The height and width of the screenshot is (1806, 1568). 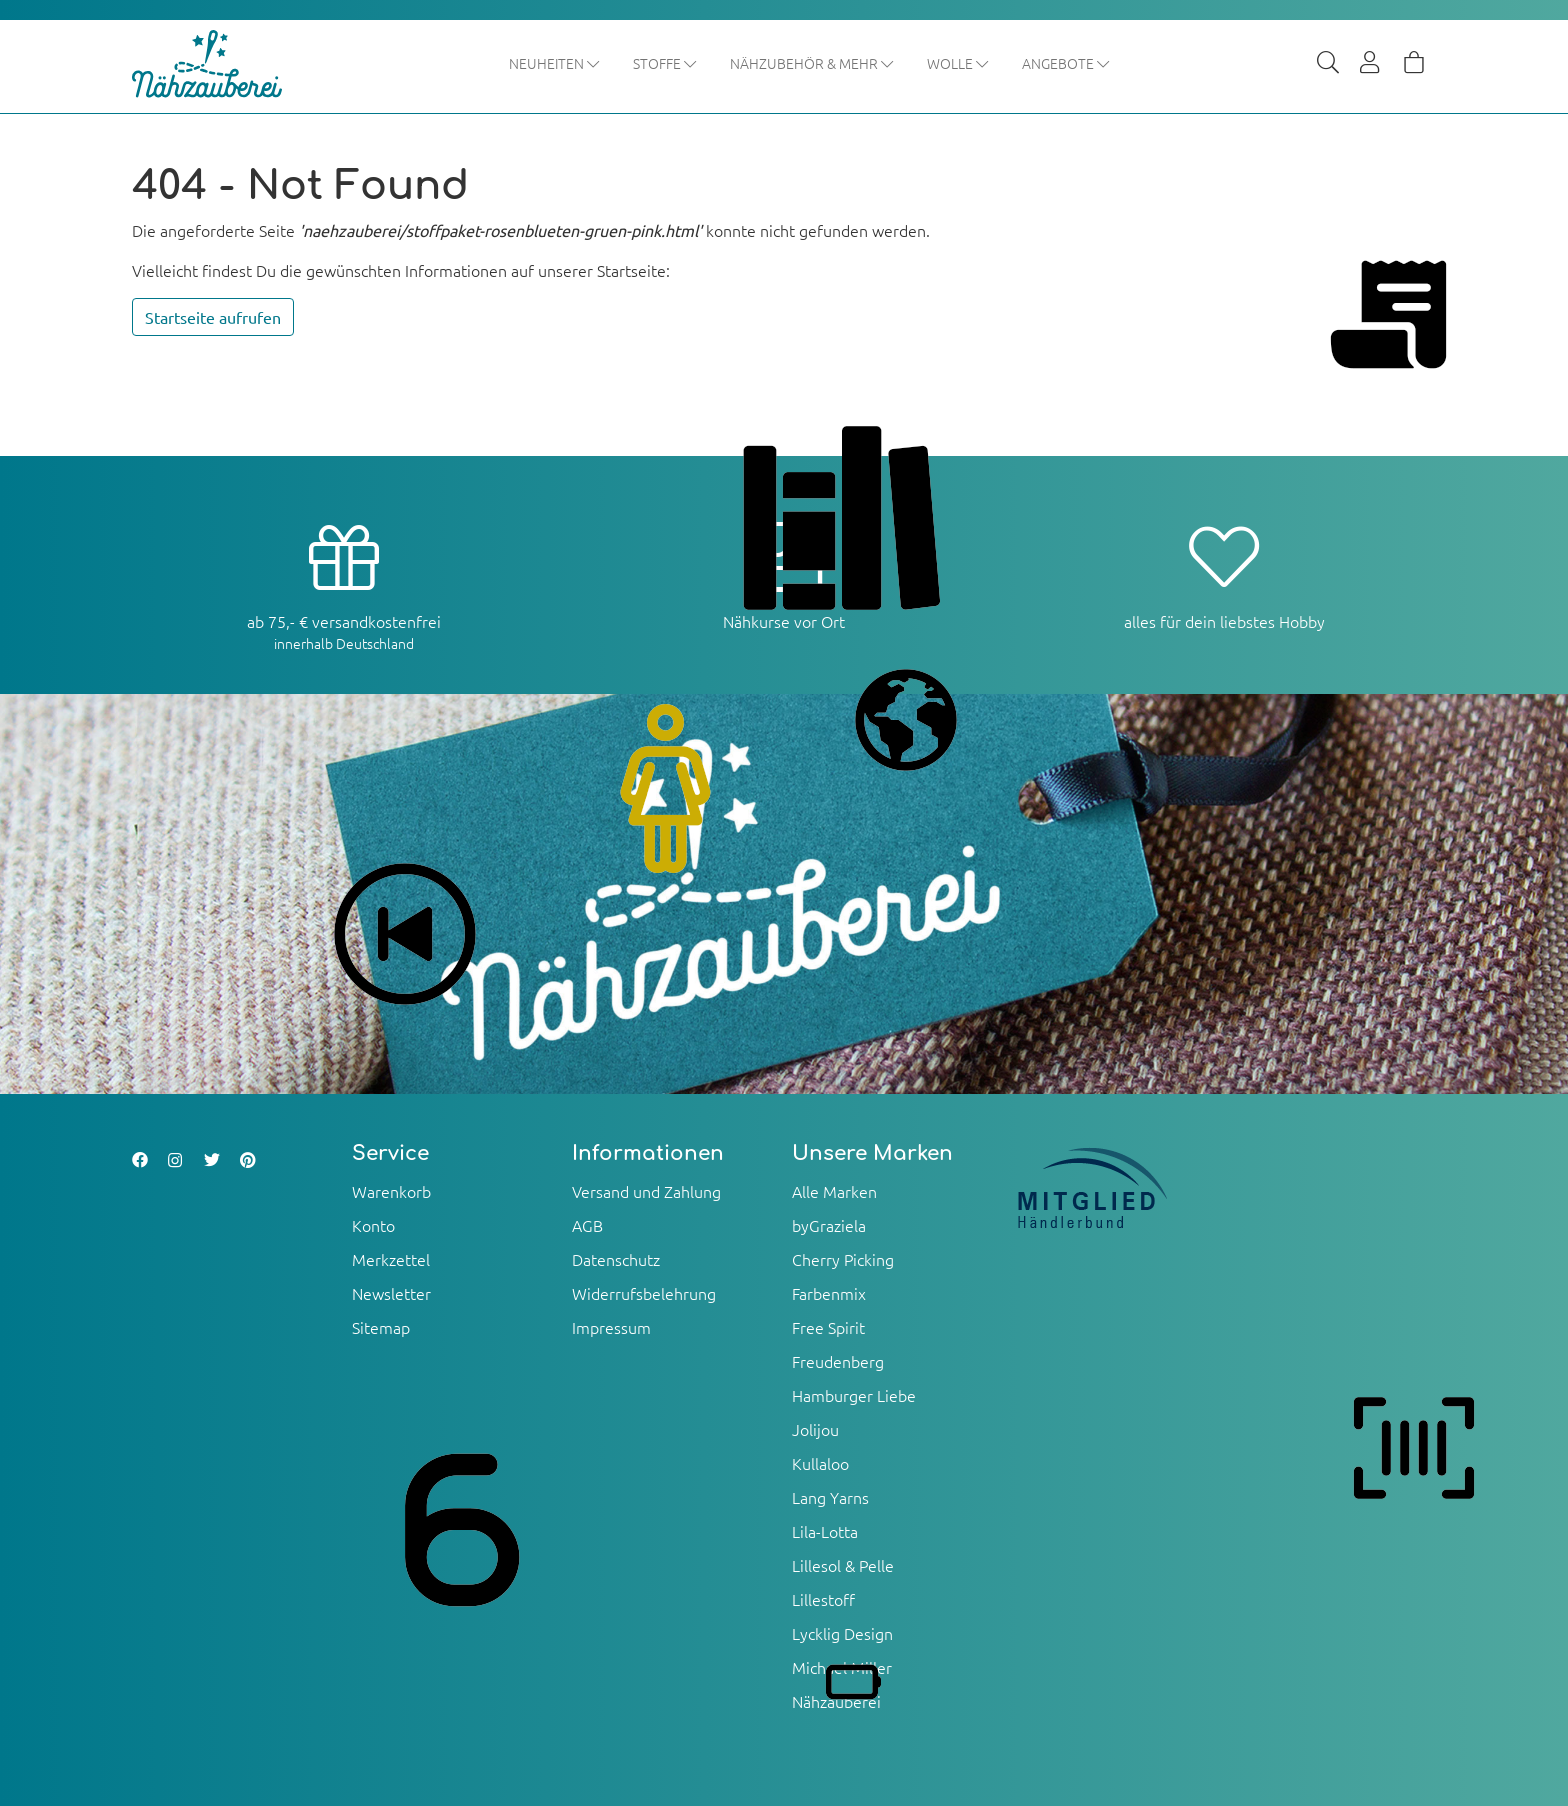 What do you see at coordinates (842, 518) in the screenshot?
I see `access your saved books or media library` at bounding box center [842, 518].